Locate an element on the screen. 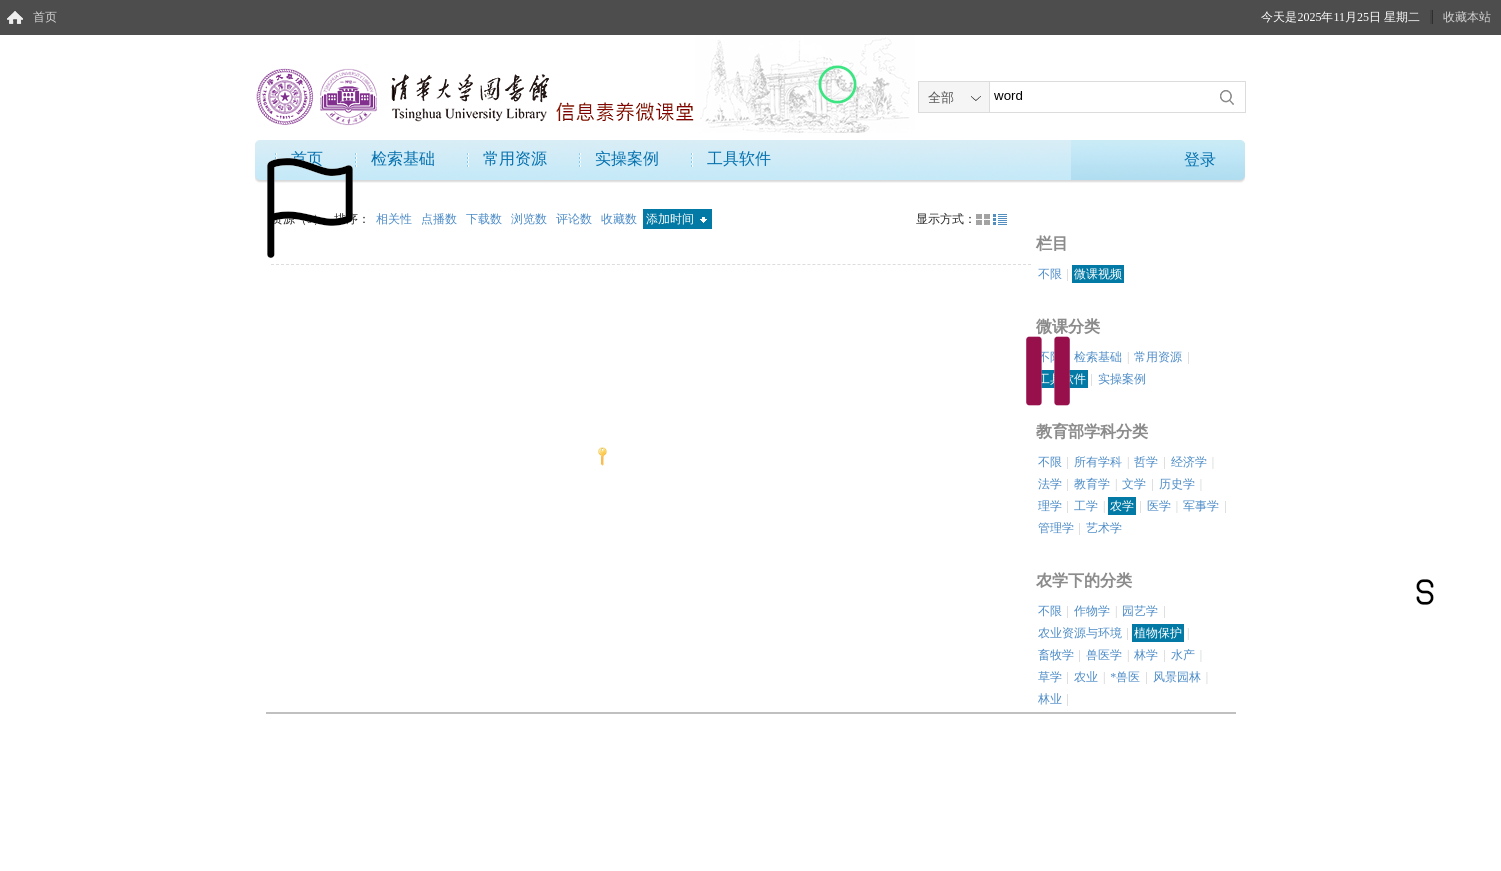  unselected radio button option is located at coordinates (837, 84).